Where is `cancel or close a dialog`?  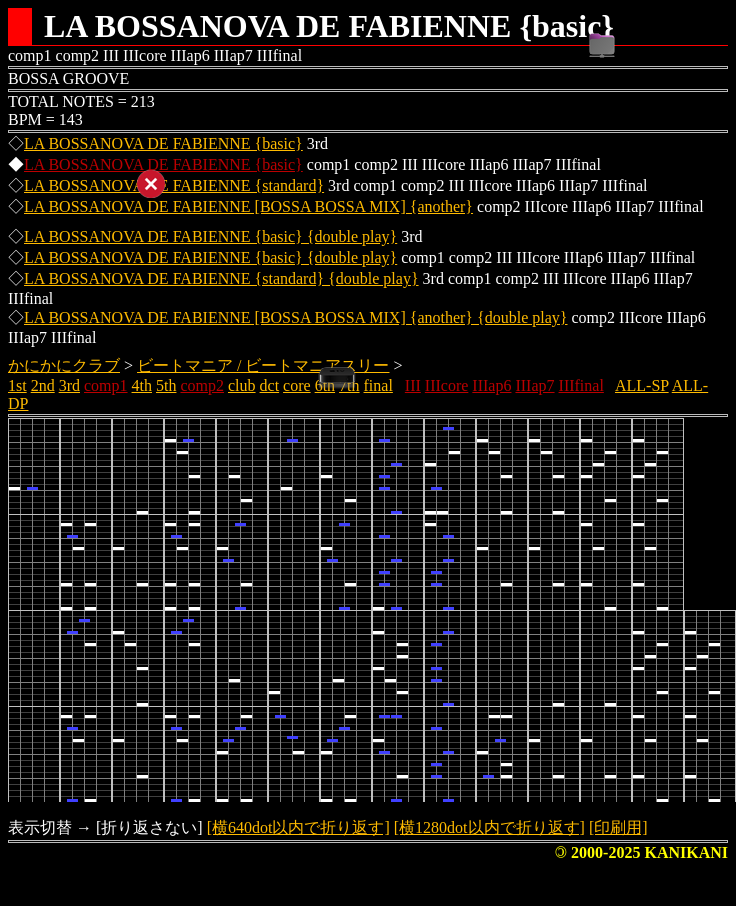
cancel or close a dialog is located at coordinates (151, 184).